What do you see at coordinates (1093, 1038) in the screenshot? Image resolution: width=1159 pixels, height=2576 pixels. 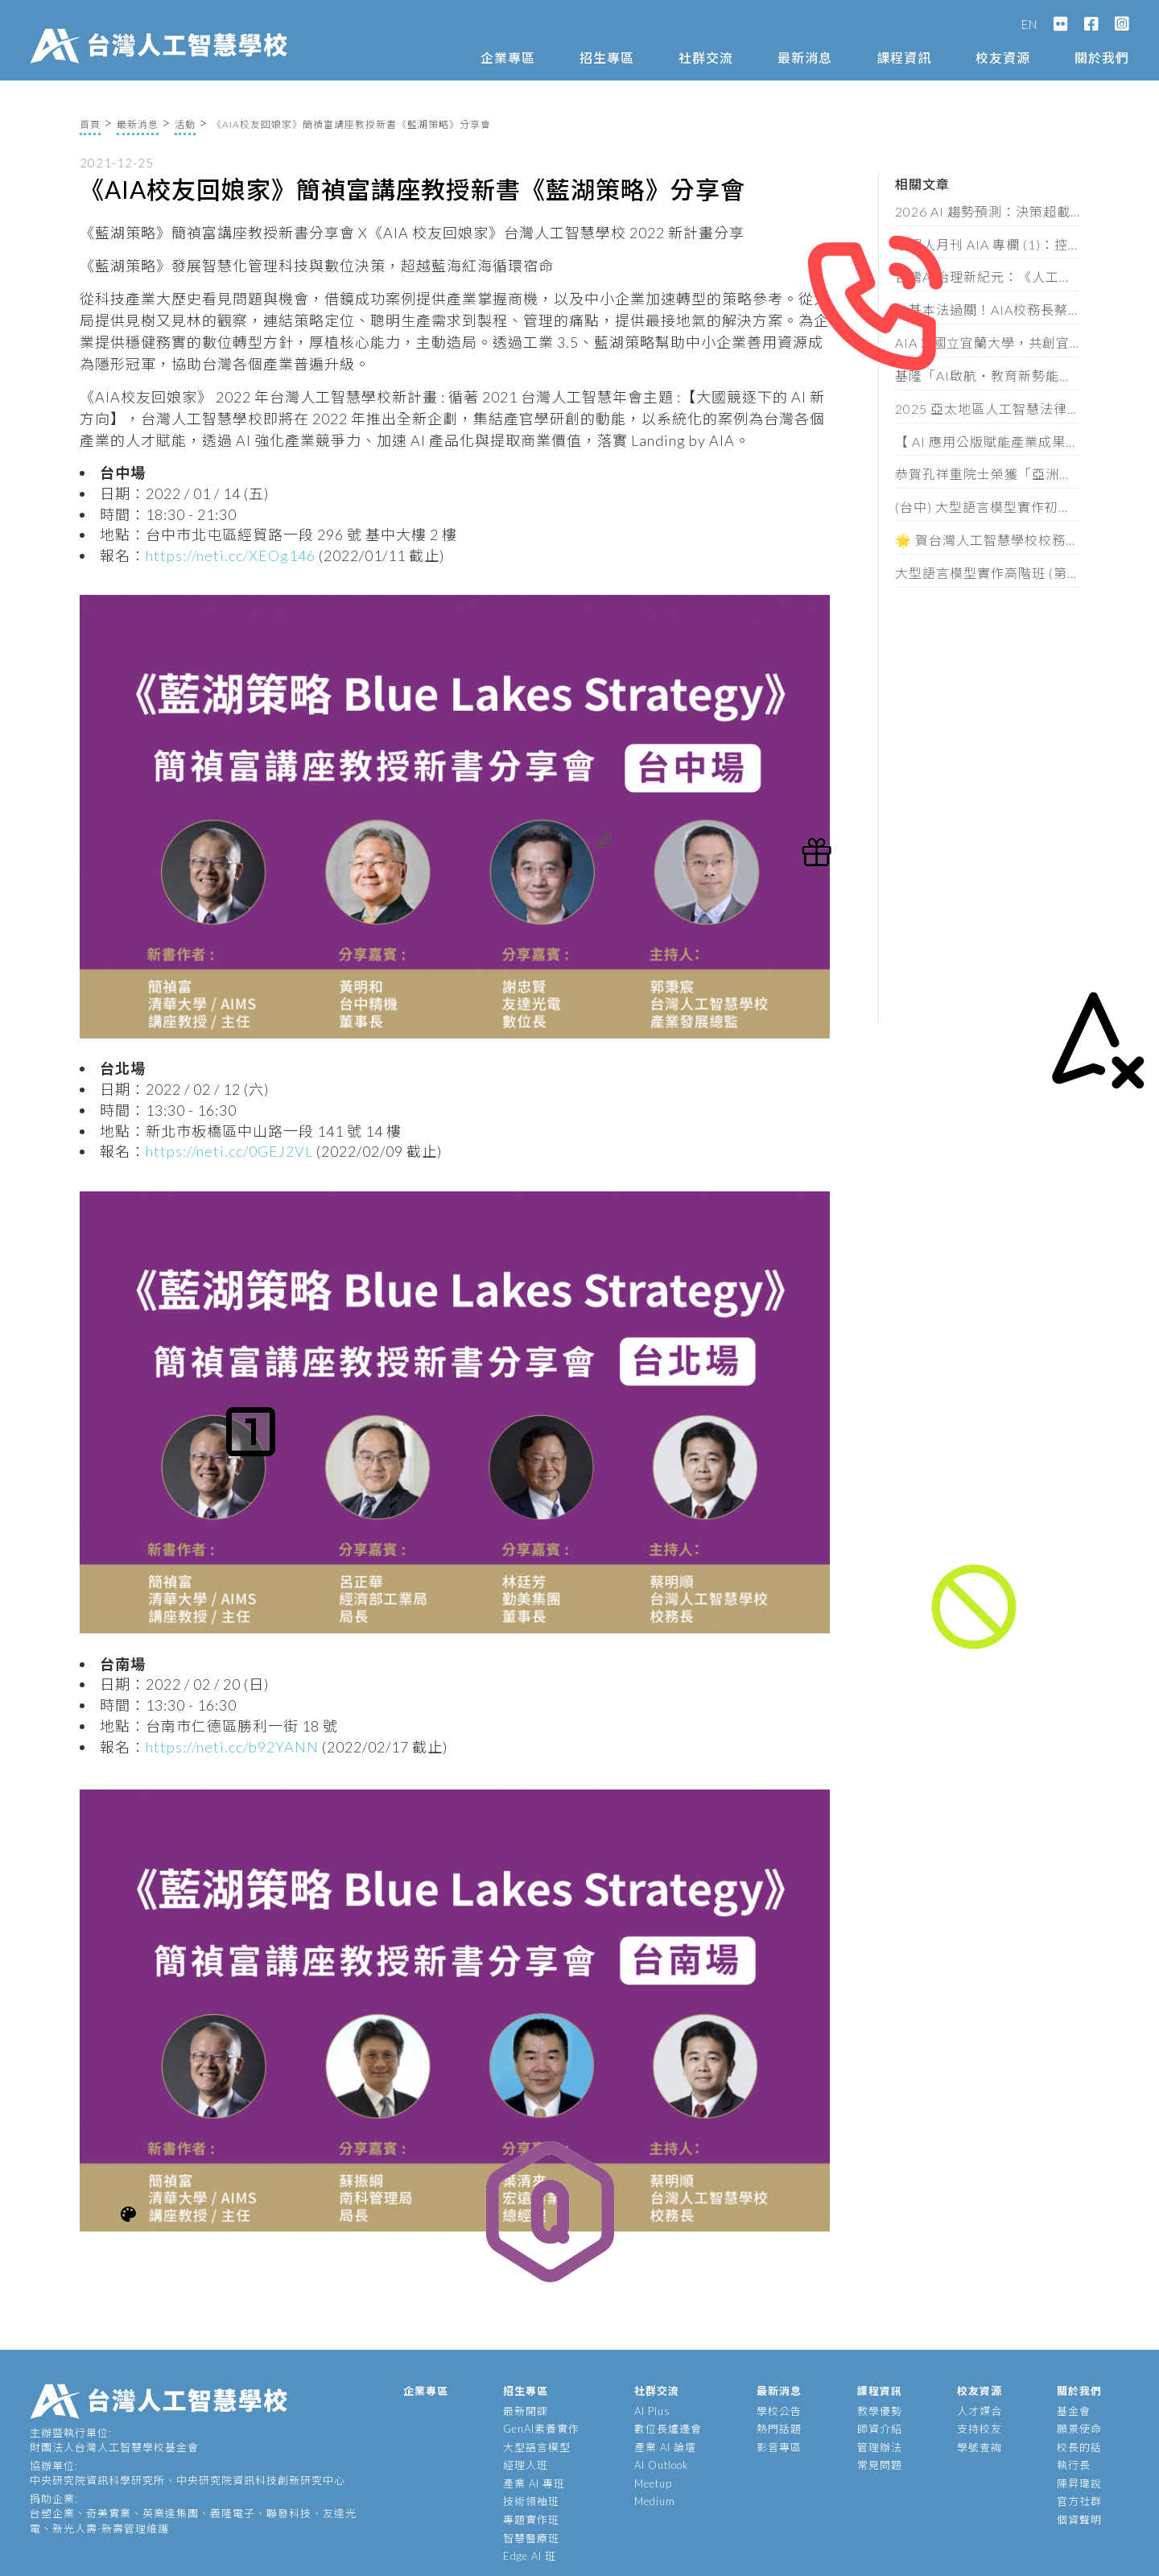 I see `disable navigation or GPS tracking` at bounding box center [1093, 1038].